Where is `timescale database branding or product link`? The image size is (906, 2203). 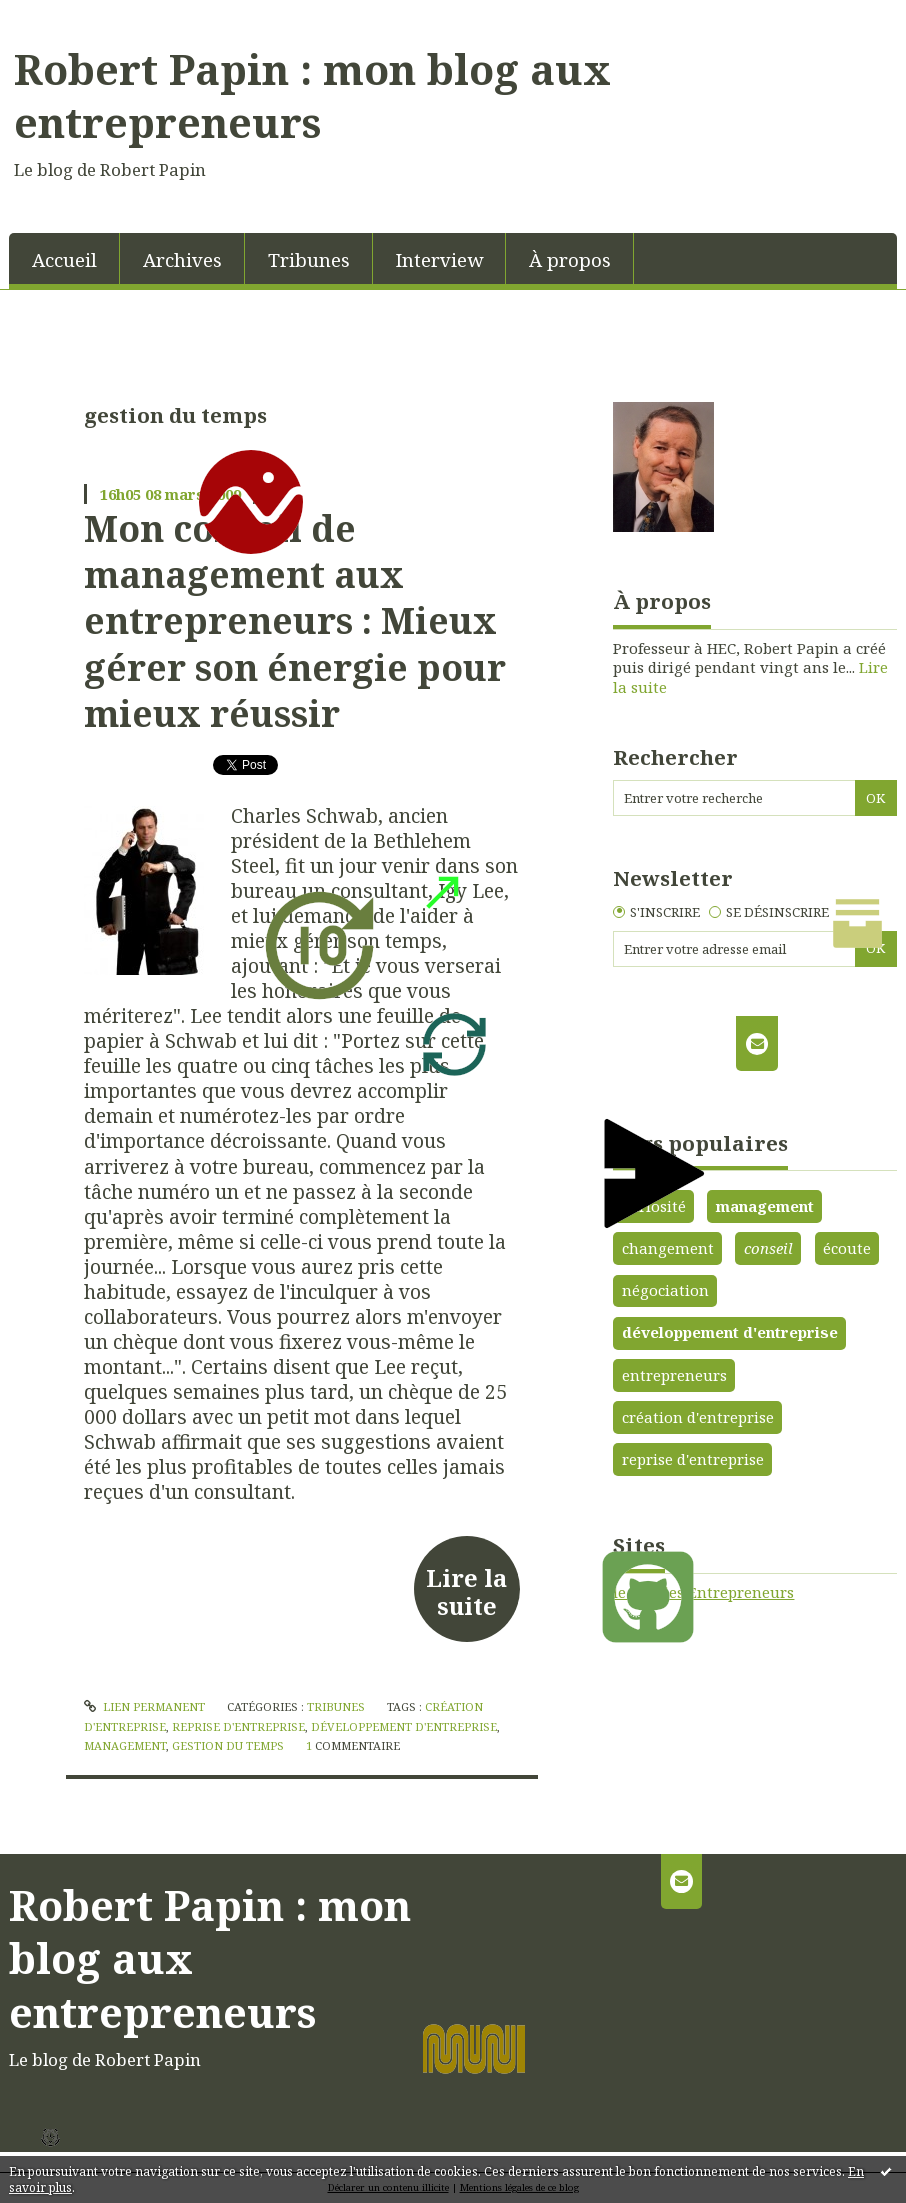
timescale database branding or product link is located at coordinates (50, 2137).